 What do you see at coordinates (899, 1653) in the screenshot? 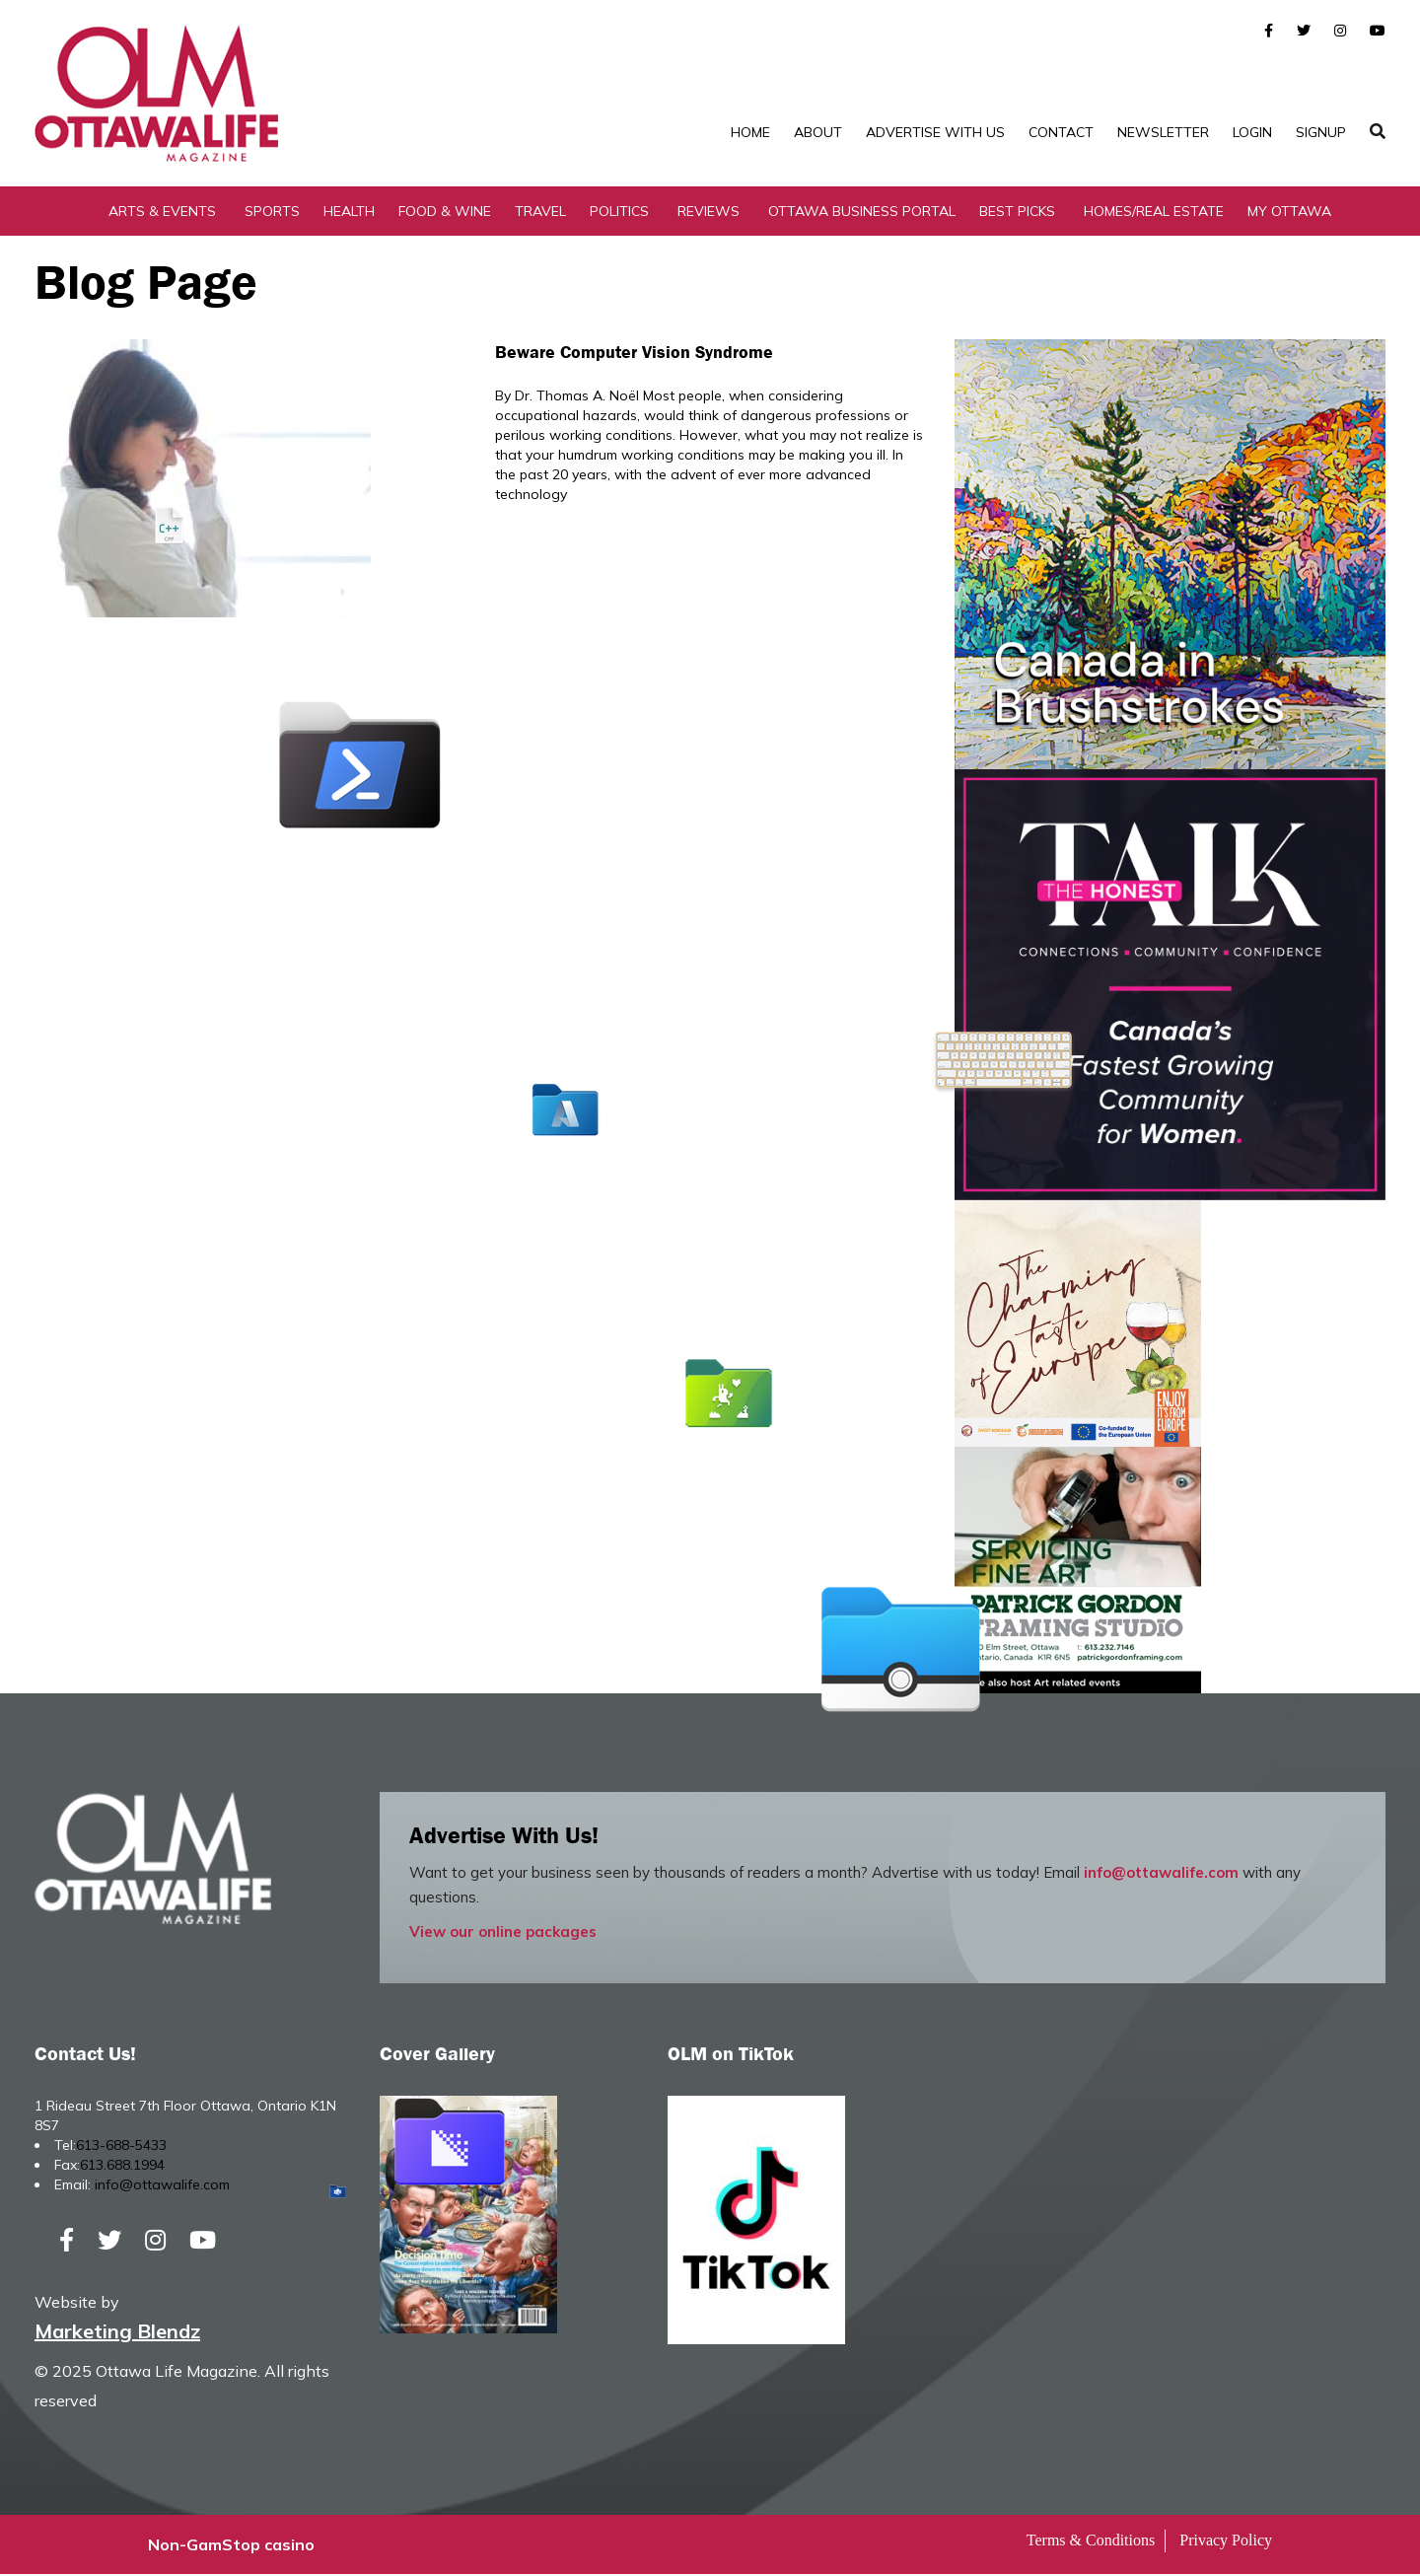
I see `folder containing pokémon transfer data or saves` at bounding box center [899, 1653].